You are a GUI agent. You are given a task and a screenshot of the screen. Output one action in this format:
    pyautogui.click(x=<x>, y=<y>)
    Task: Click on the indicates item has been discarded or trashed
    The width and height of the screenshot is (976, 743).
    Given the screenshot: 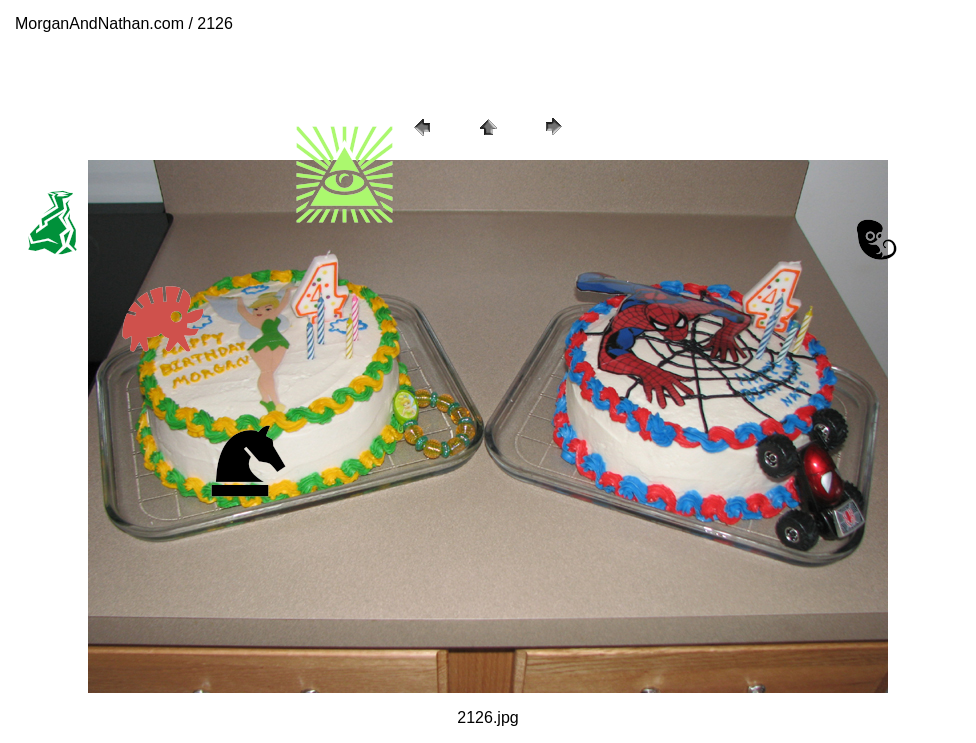 What is the action you would take?
    pyautogui.click(x=52, y=222)
    